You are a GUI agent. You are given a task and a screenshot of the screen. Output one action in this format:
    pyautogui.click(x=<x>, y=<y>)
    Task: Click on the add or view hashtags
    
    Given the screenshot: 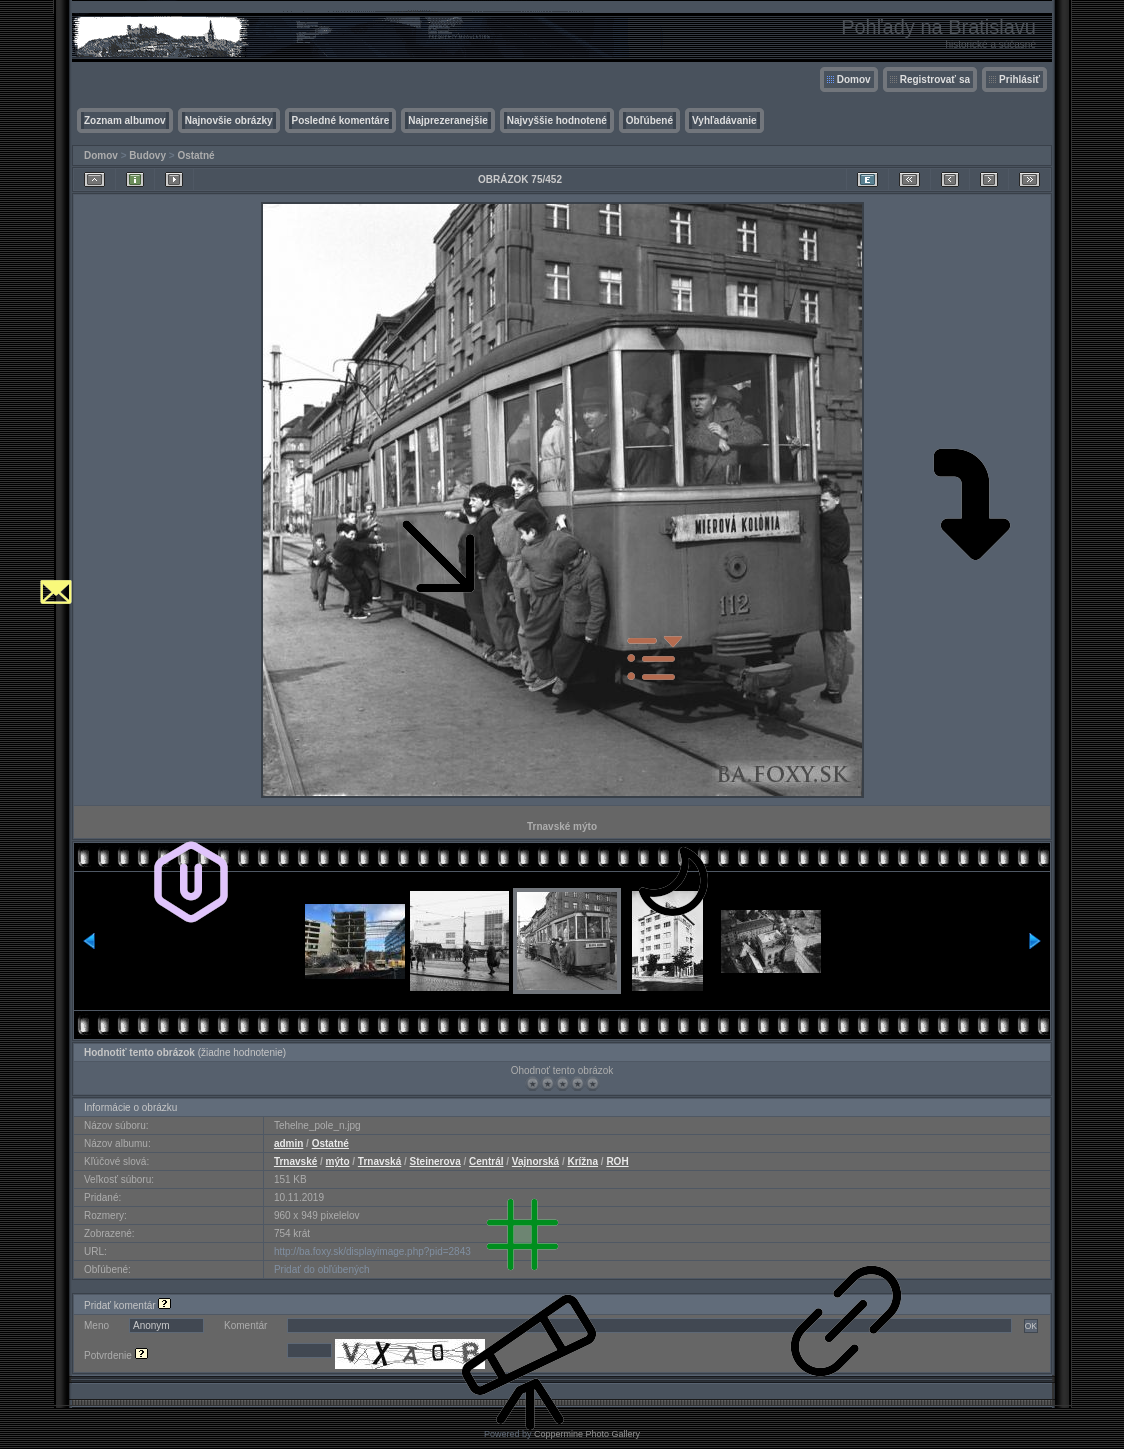 What is the action you would take?
    pyautogui.click(x=522, y=1234)
    